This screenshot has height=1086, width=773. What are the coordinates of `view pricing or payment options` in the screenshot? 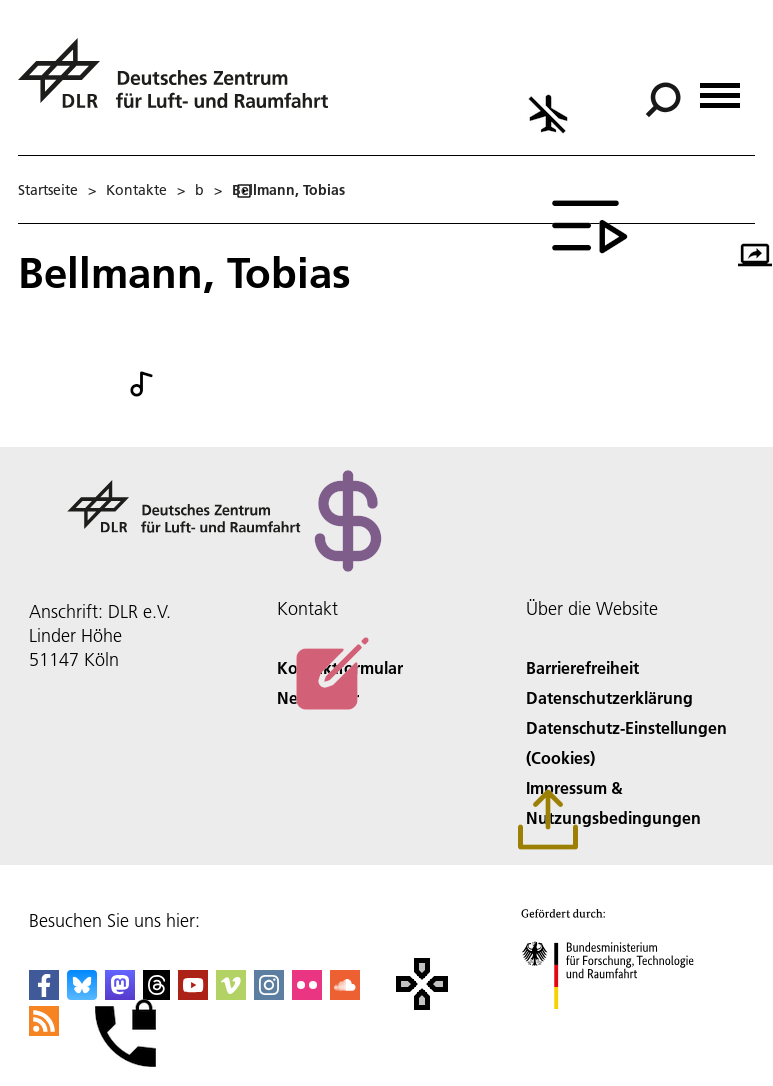 It's located at (348, 521).